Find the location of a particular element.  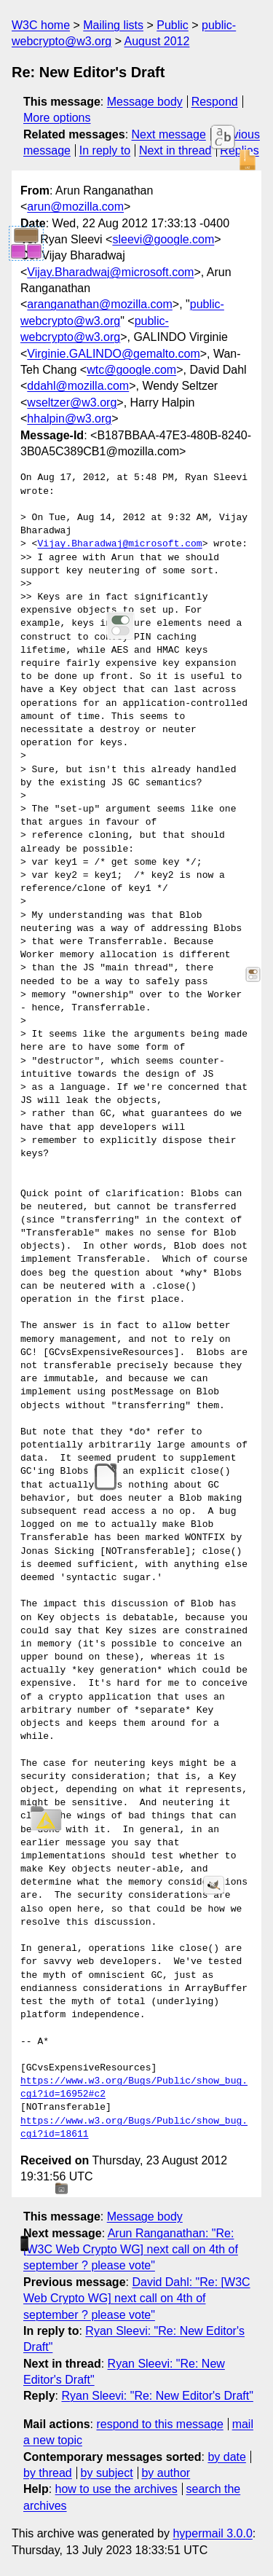

access font and typography settings is located at coordinates (223, 137).